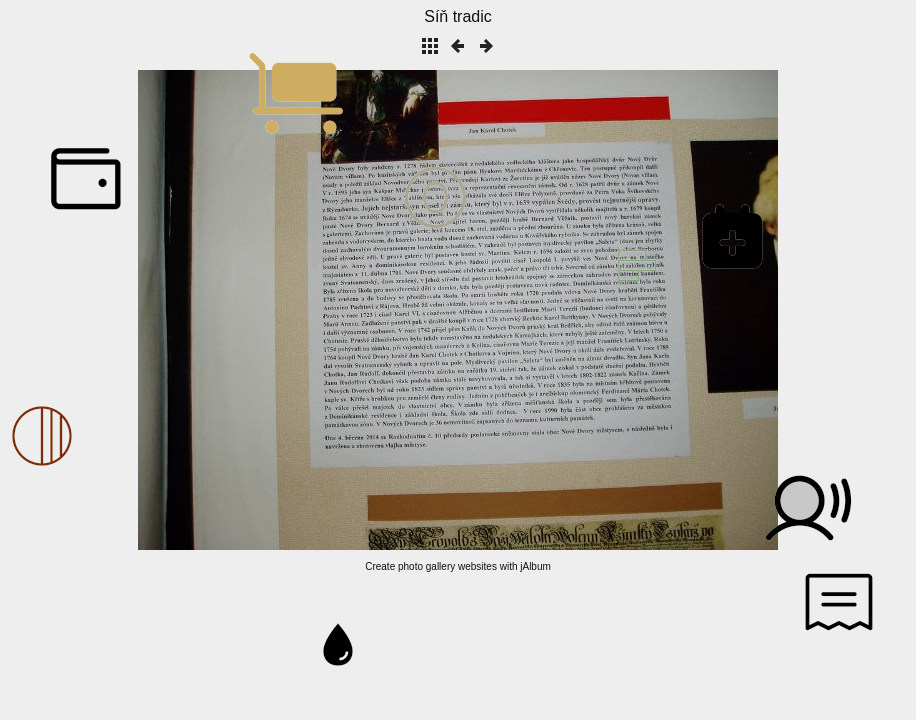 Image resolution: width=916 pixels, height=720 pixels. I want to click on indicates zero items or notifications, so click(435, 197).